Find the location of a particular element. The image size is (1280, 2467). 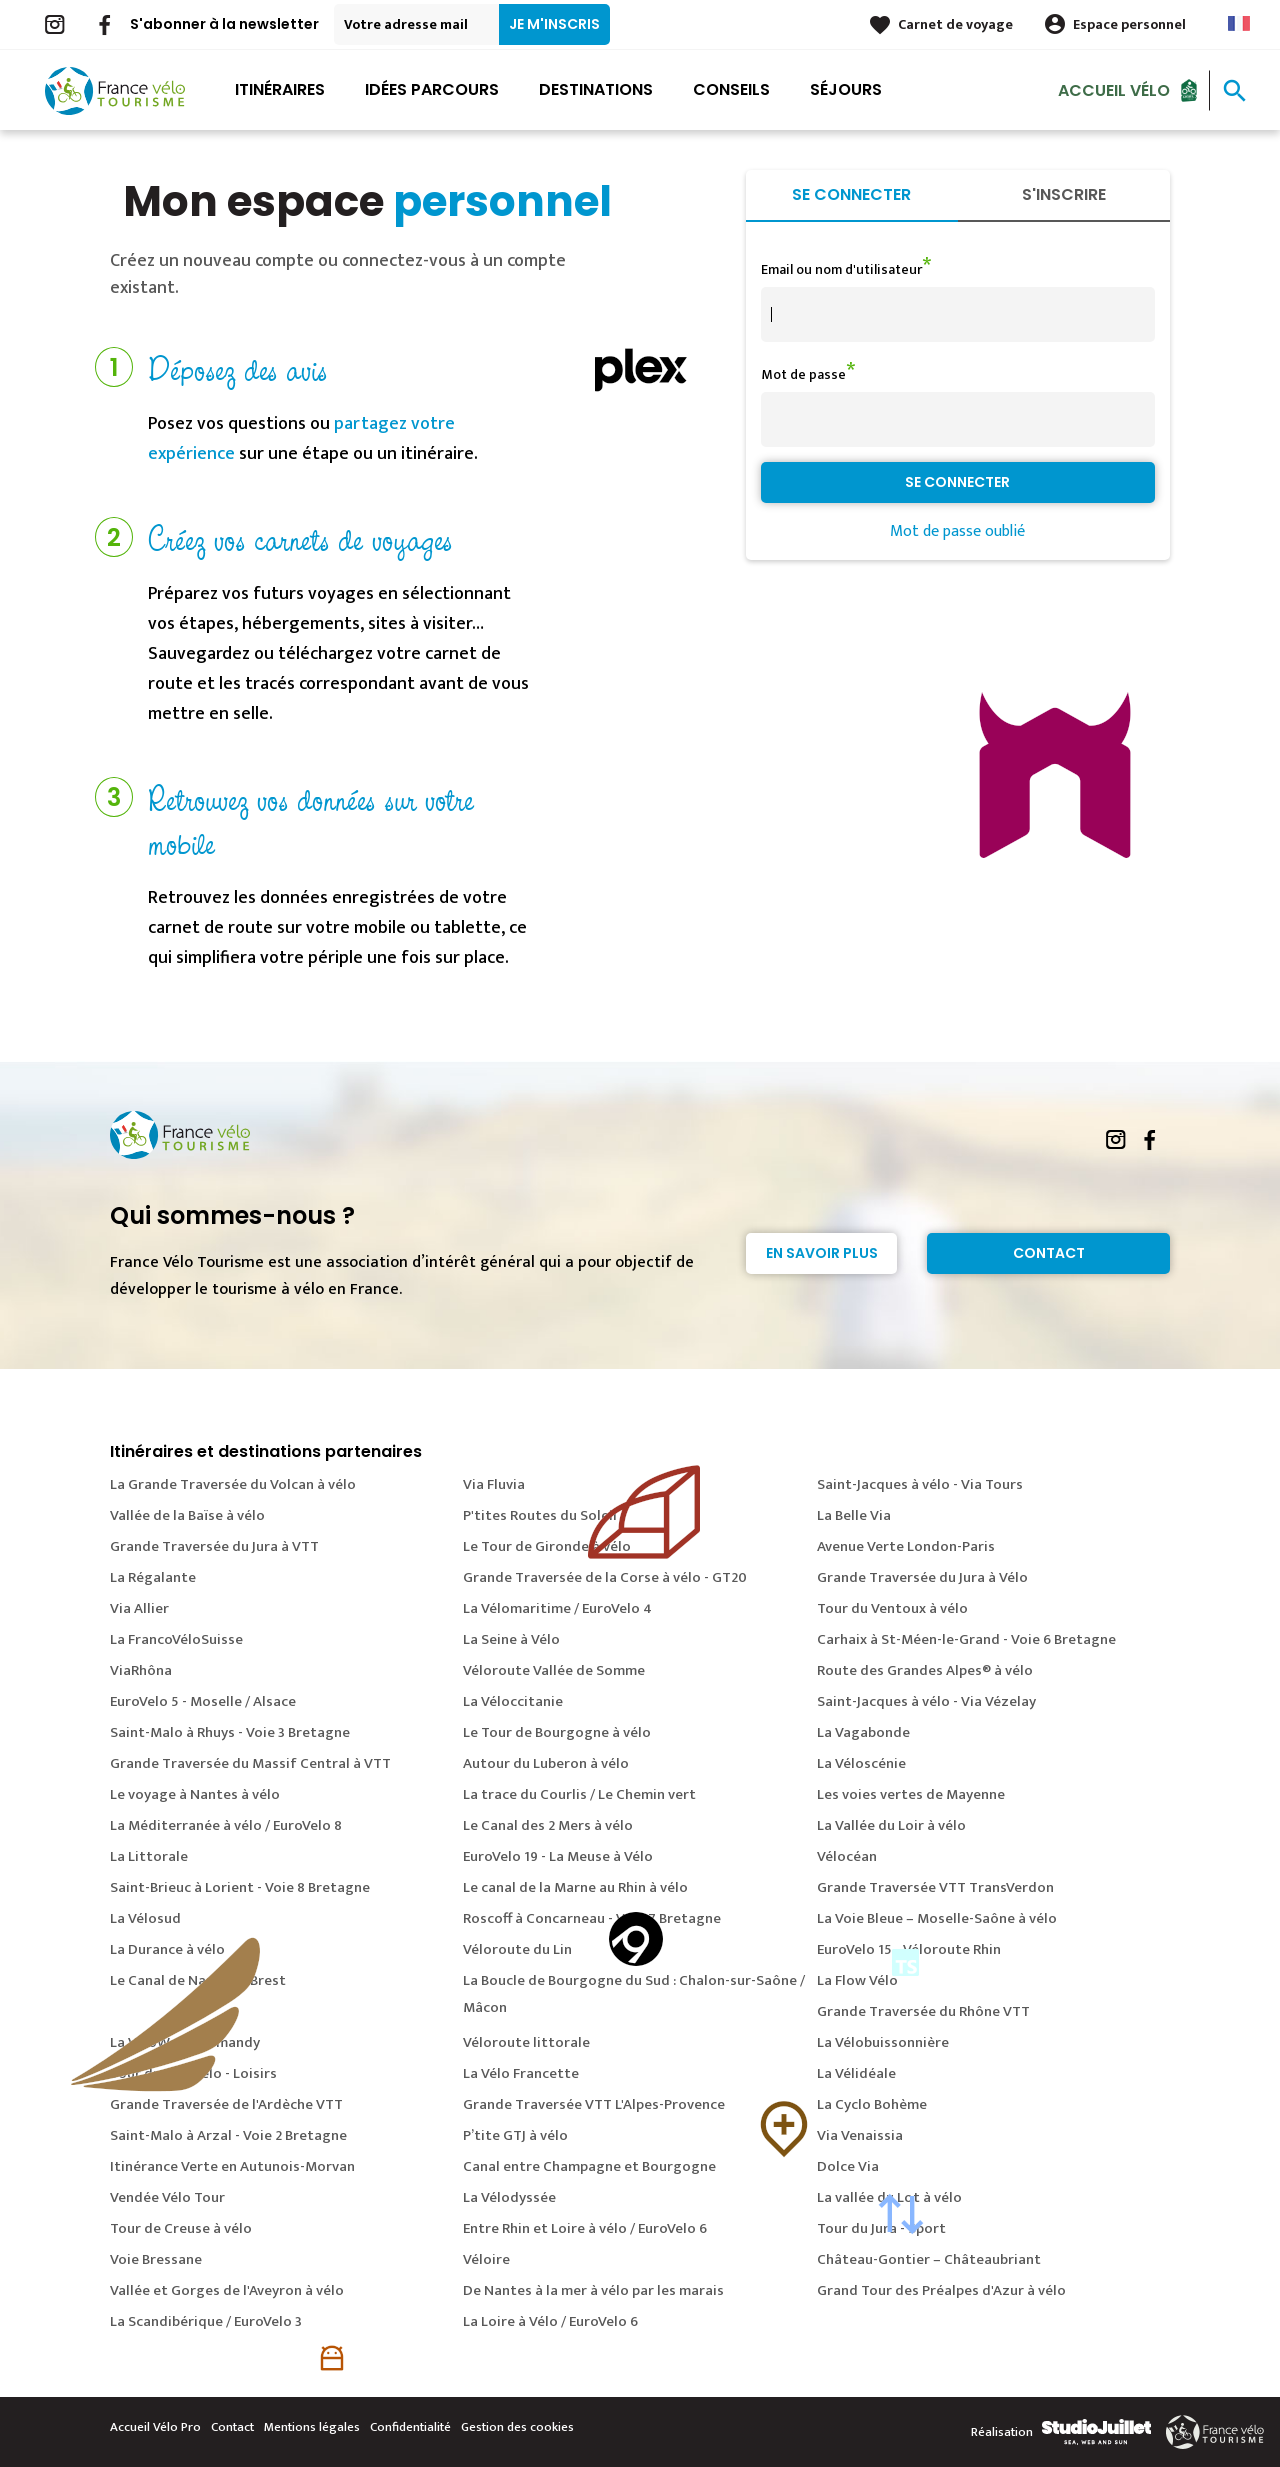

typescript programming language logo is located at coordinates (905, 1962).